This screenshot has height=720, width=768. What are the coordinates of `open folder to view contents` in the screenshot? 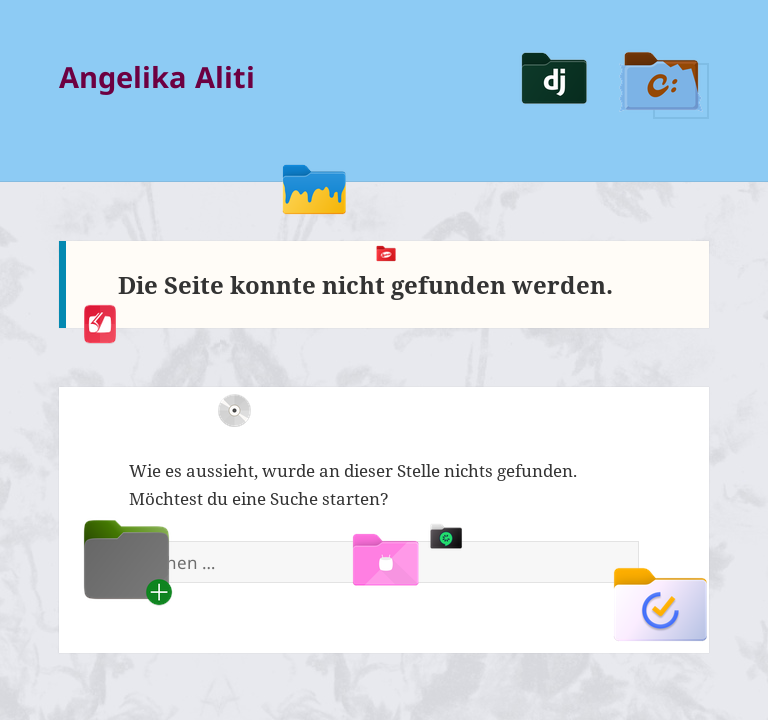 It's located at (314, 191).